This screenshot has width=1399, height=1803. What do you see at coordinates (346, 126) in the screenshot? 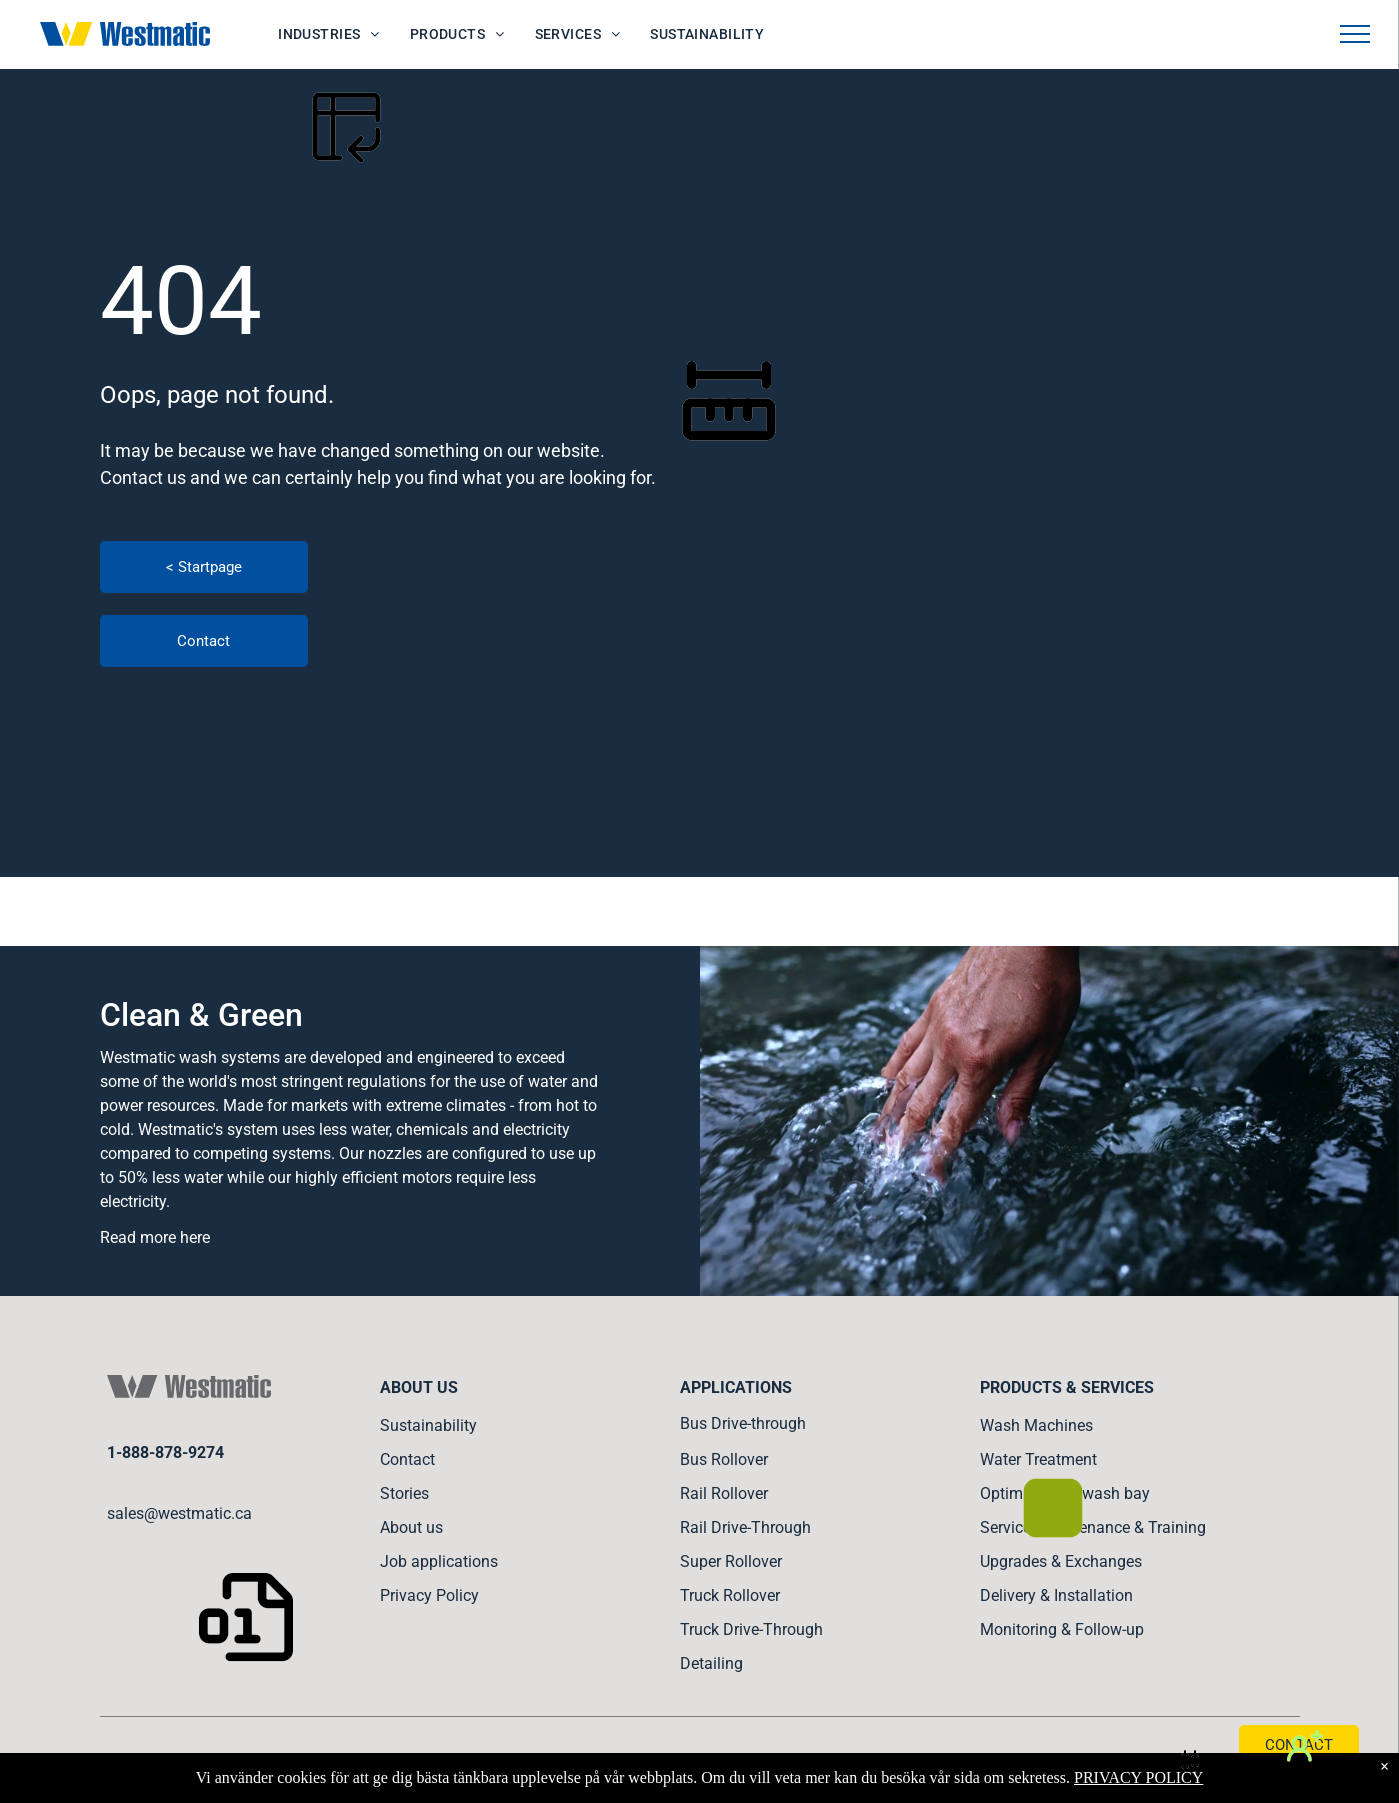
I see `pivot data by column in a table or spreadsheet` at bounding box center [346, 126].